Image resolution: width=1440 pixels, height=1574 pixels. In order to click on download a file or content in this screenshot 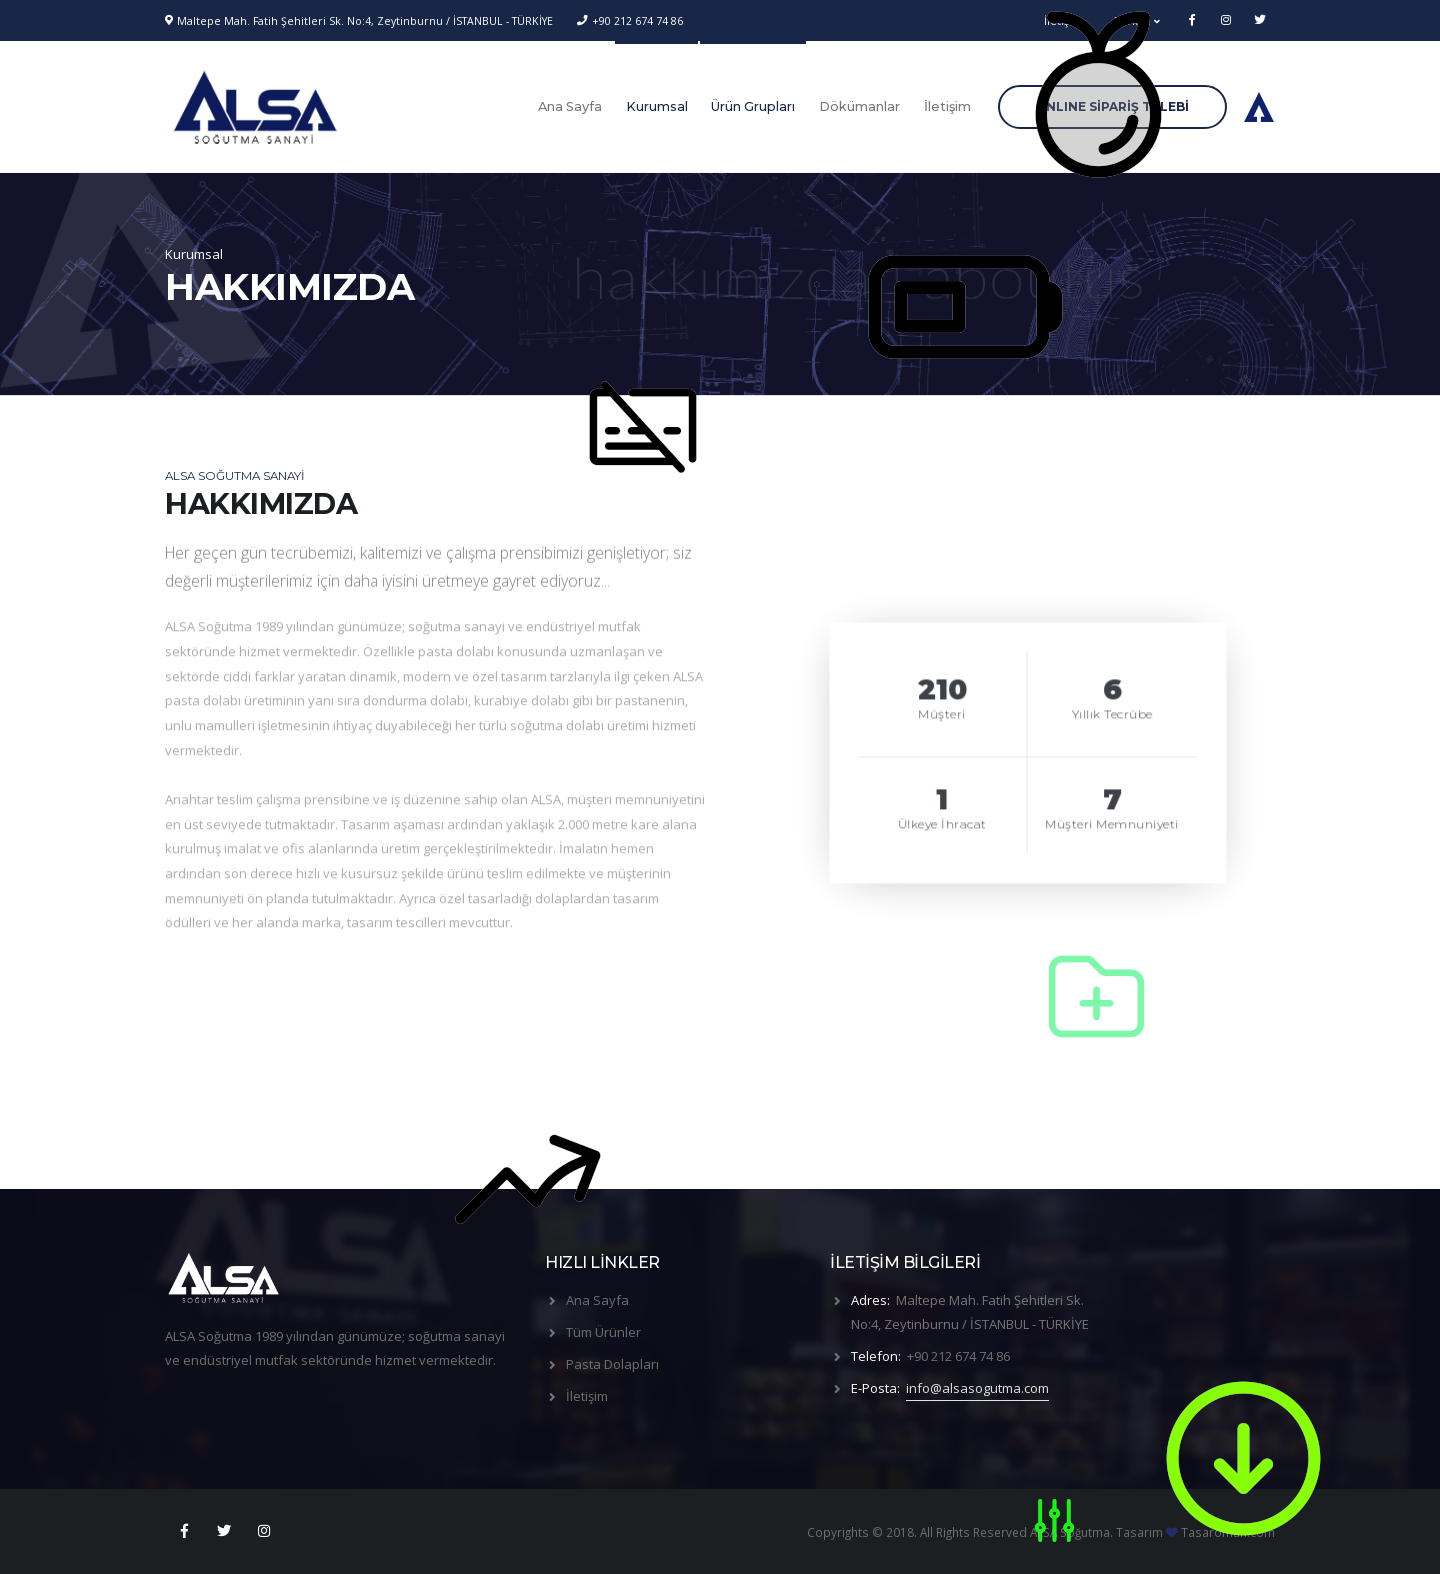, I will do `click(1243, 1458)`.